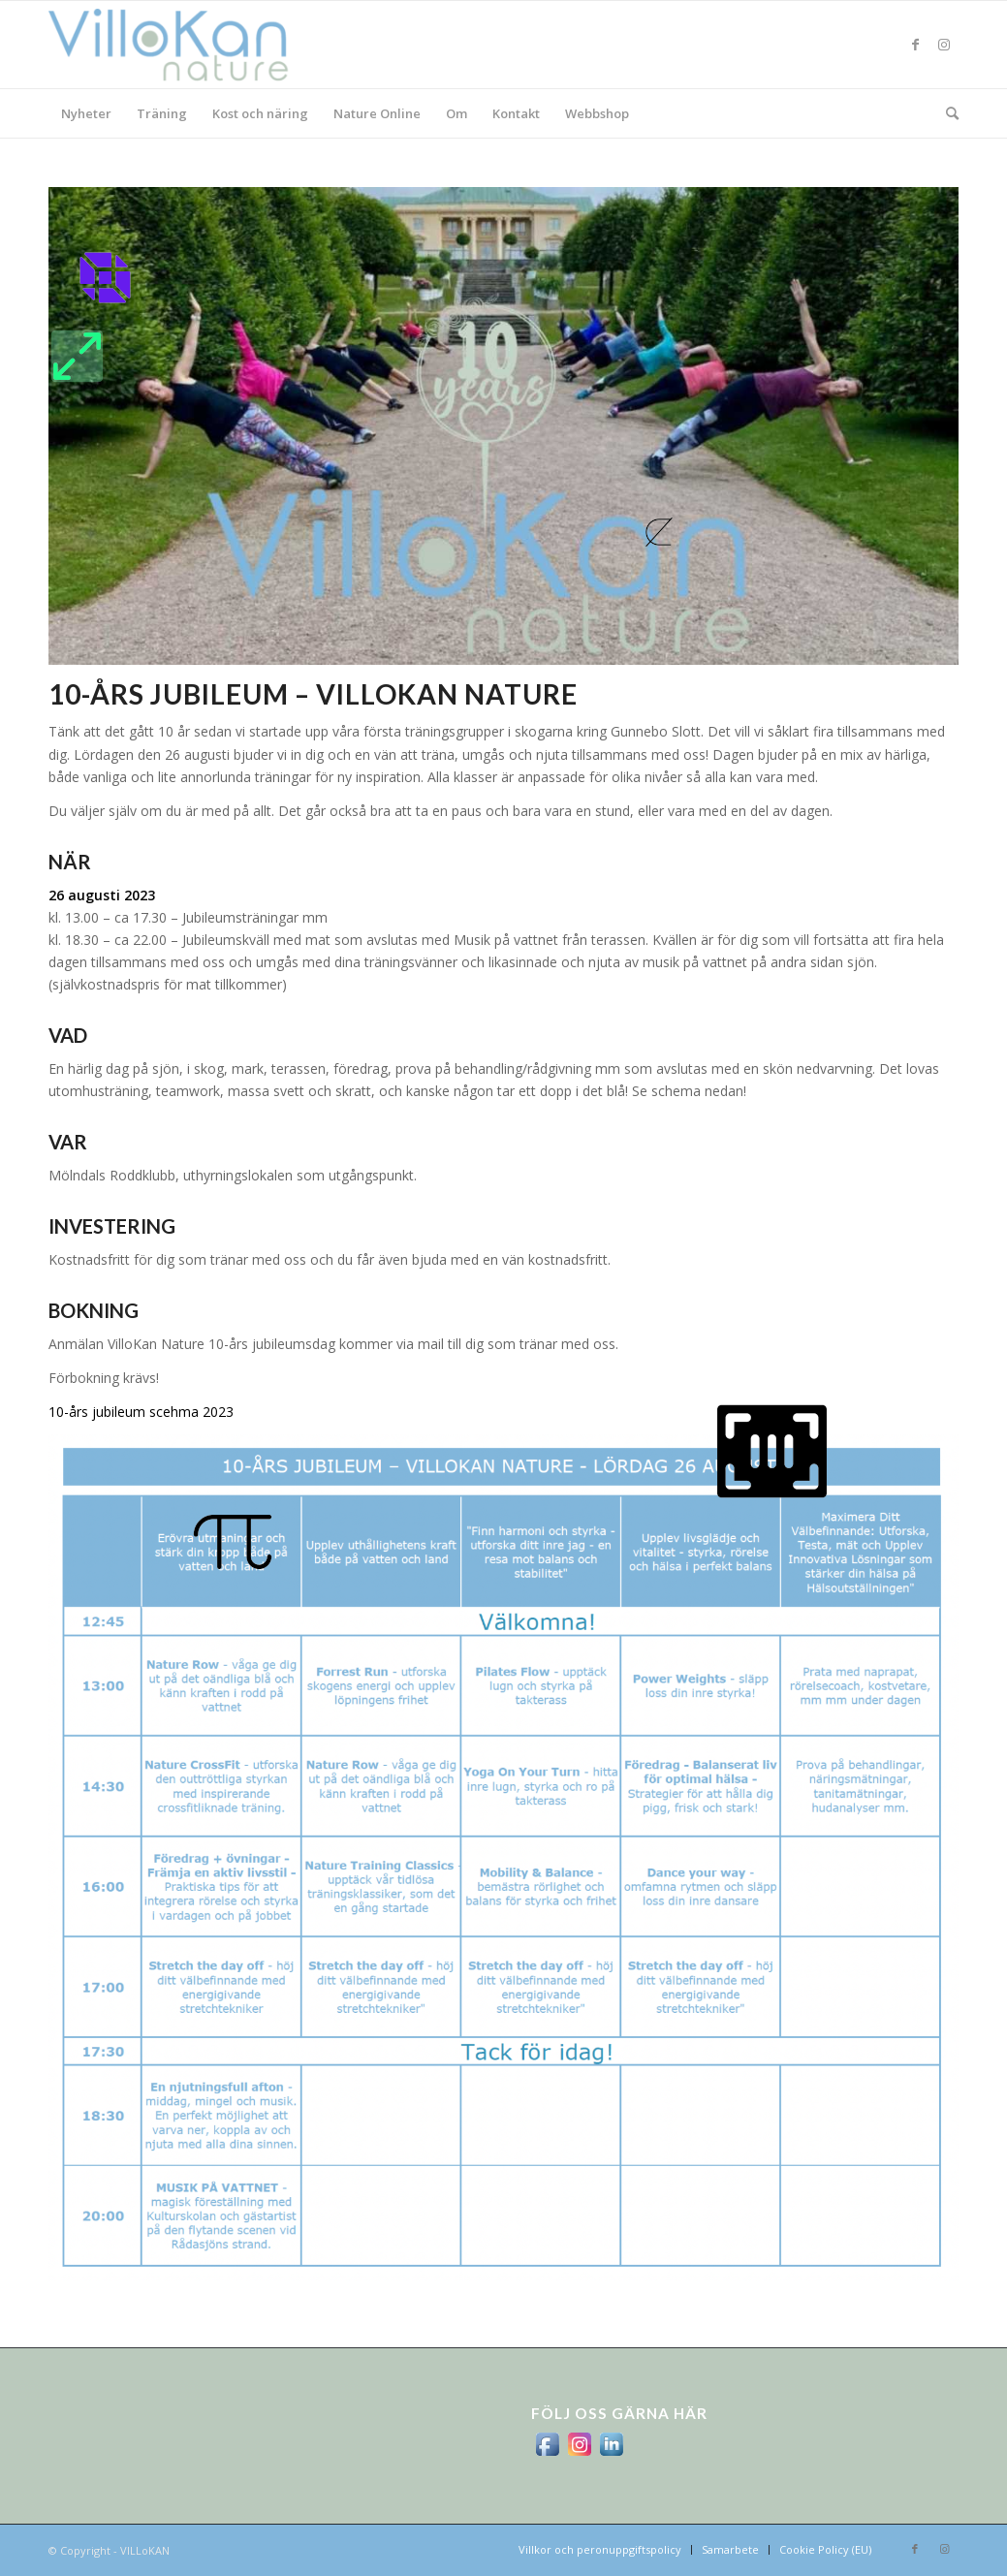 The width and height of the screenshot is (1007, 2576). I want to click on expand to full screen, so click(77, 356).